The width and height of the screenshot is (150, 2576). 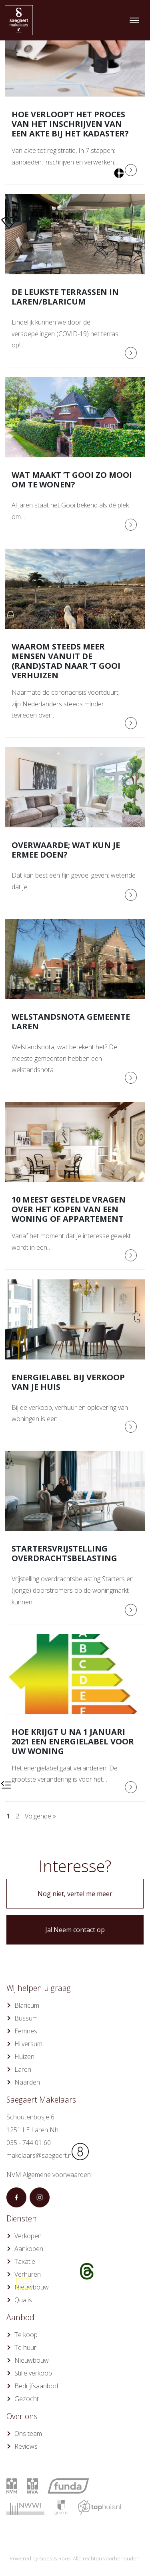 I want to click on view your inbox messages, so click(x=10, y=614).